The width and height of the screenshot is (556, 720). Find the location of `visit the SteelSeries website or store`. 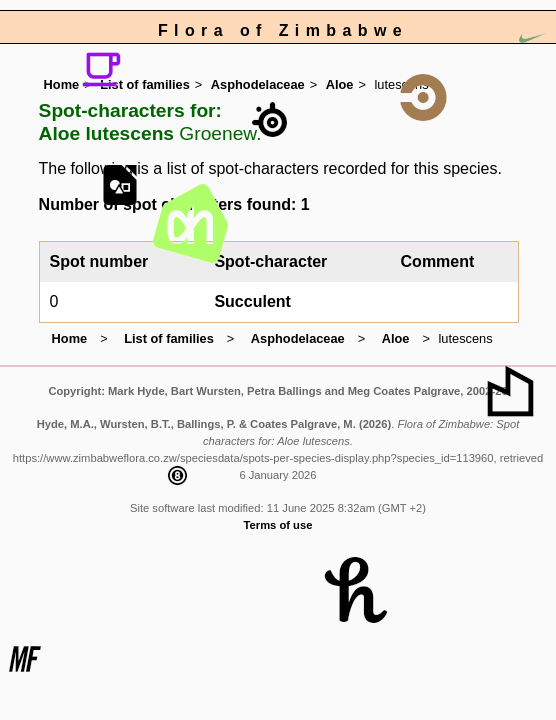

visit the SteelSeries website or store is located at coordinates (269, 119).